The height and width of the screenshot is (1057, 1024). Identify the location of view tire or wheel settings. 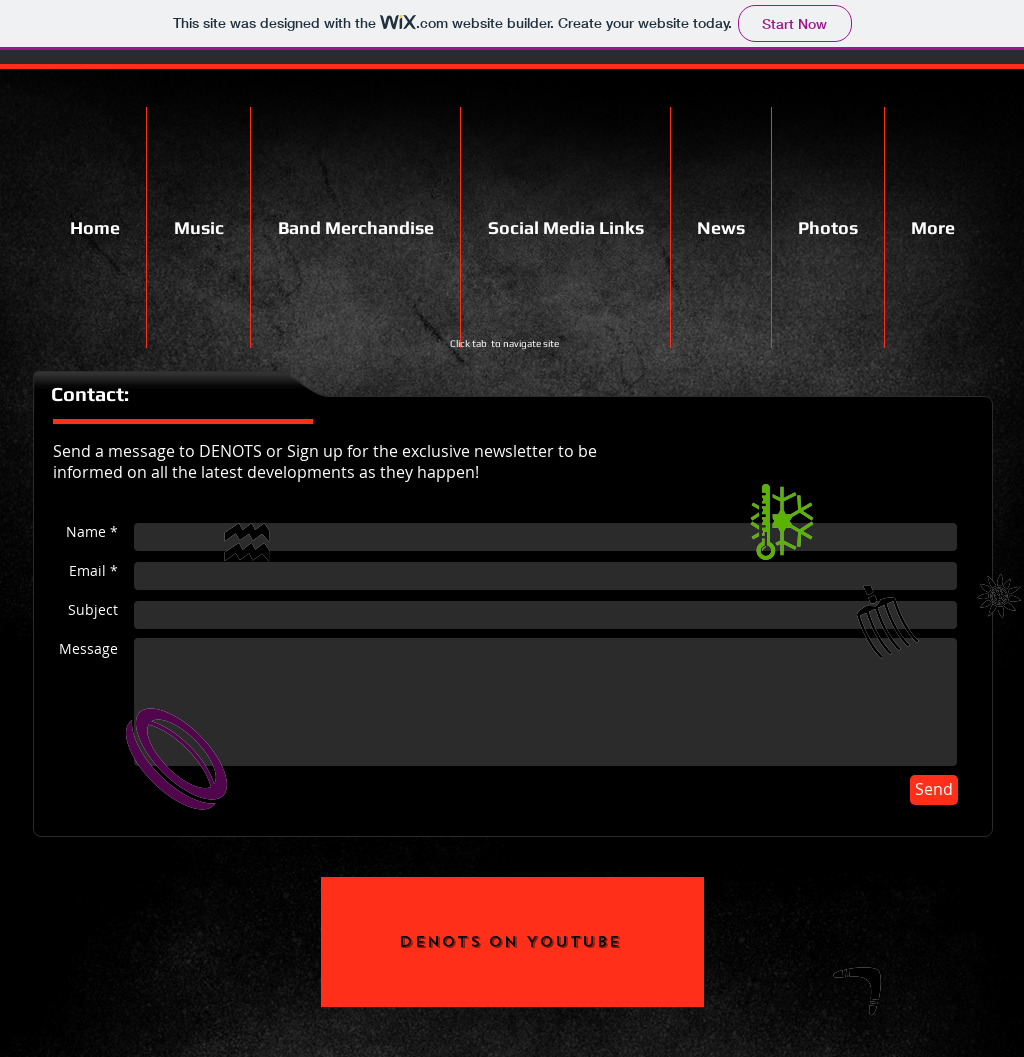
(177, 759).